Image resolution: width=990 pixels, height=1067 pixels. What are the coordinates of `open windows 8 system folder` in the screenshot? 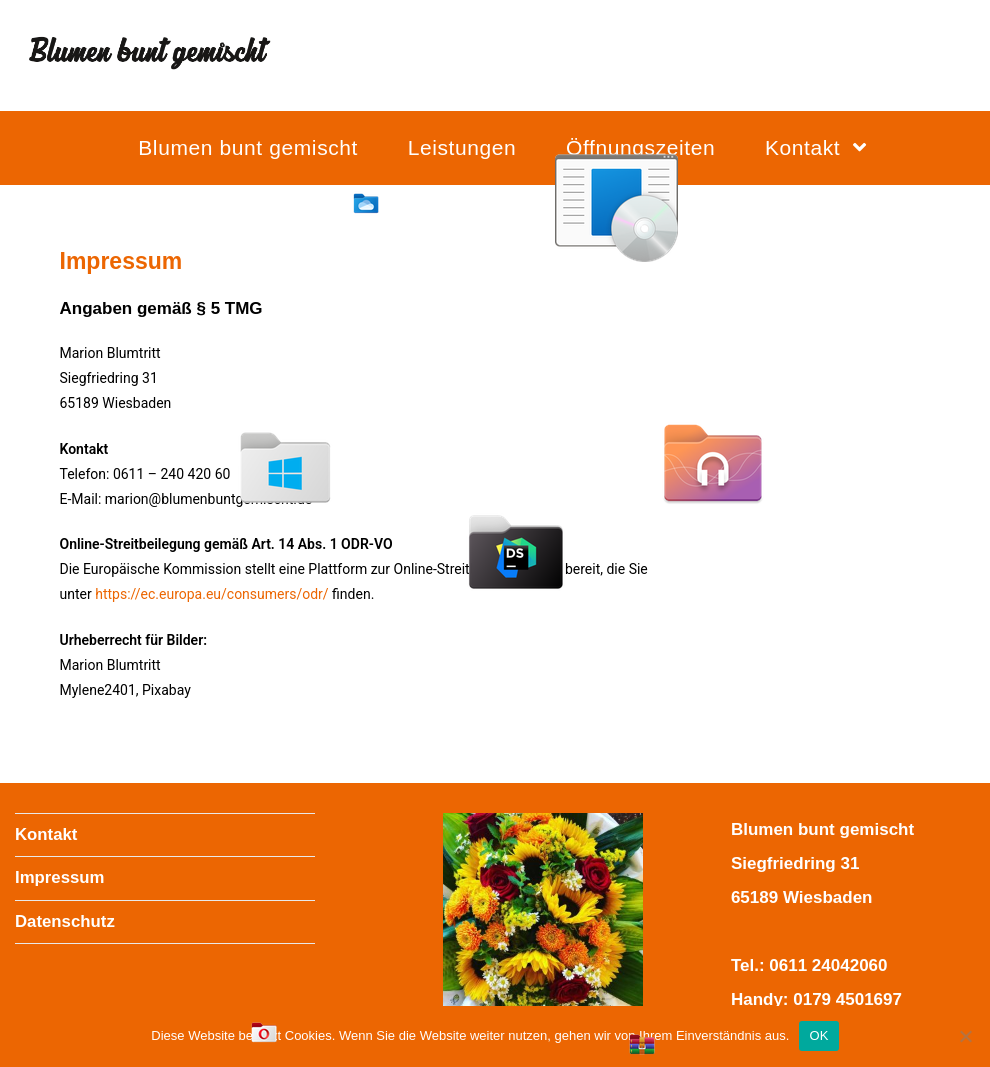 It's located at (285, 470).